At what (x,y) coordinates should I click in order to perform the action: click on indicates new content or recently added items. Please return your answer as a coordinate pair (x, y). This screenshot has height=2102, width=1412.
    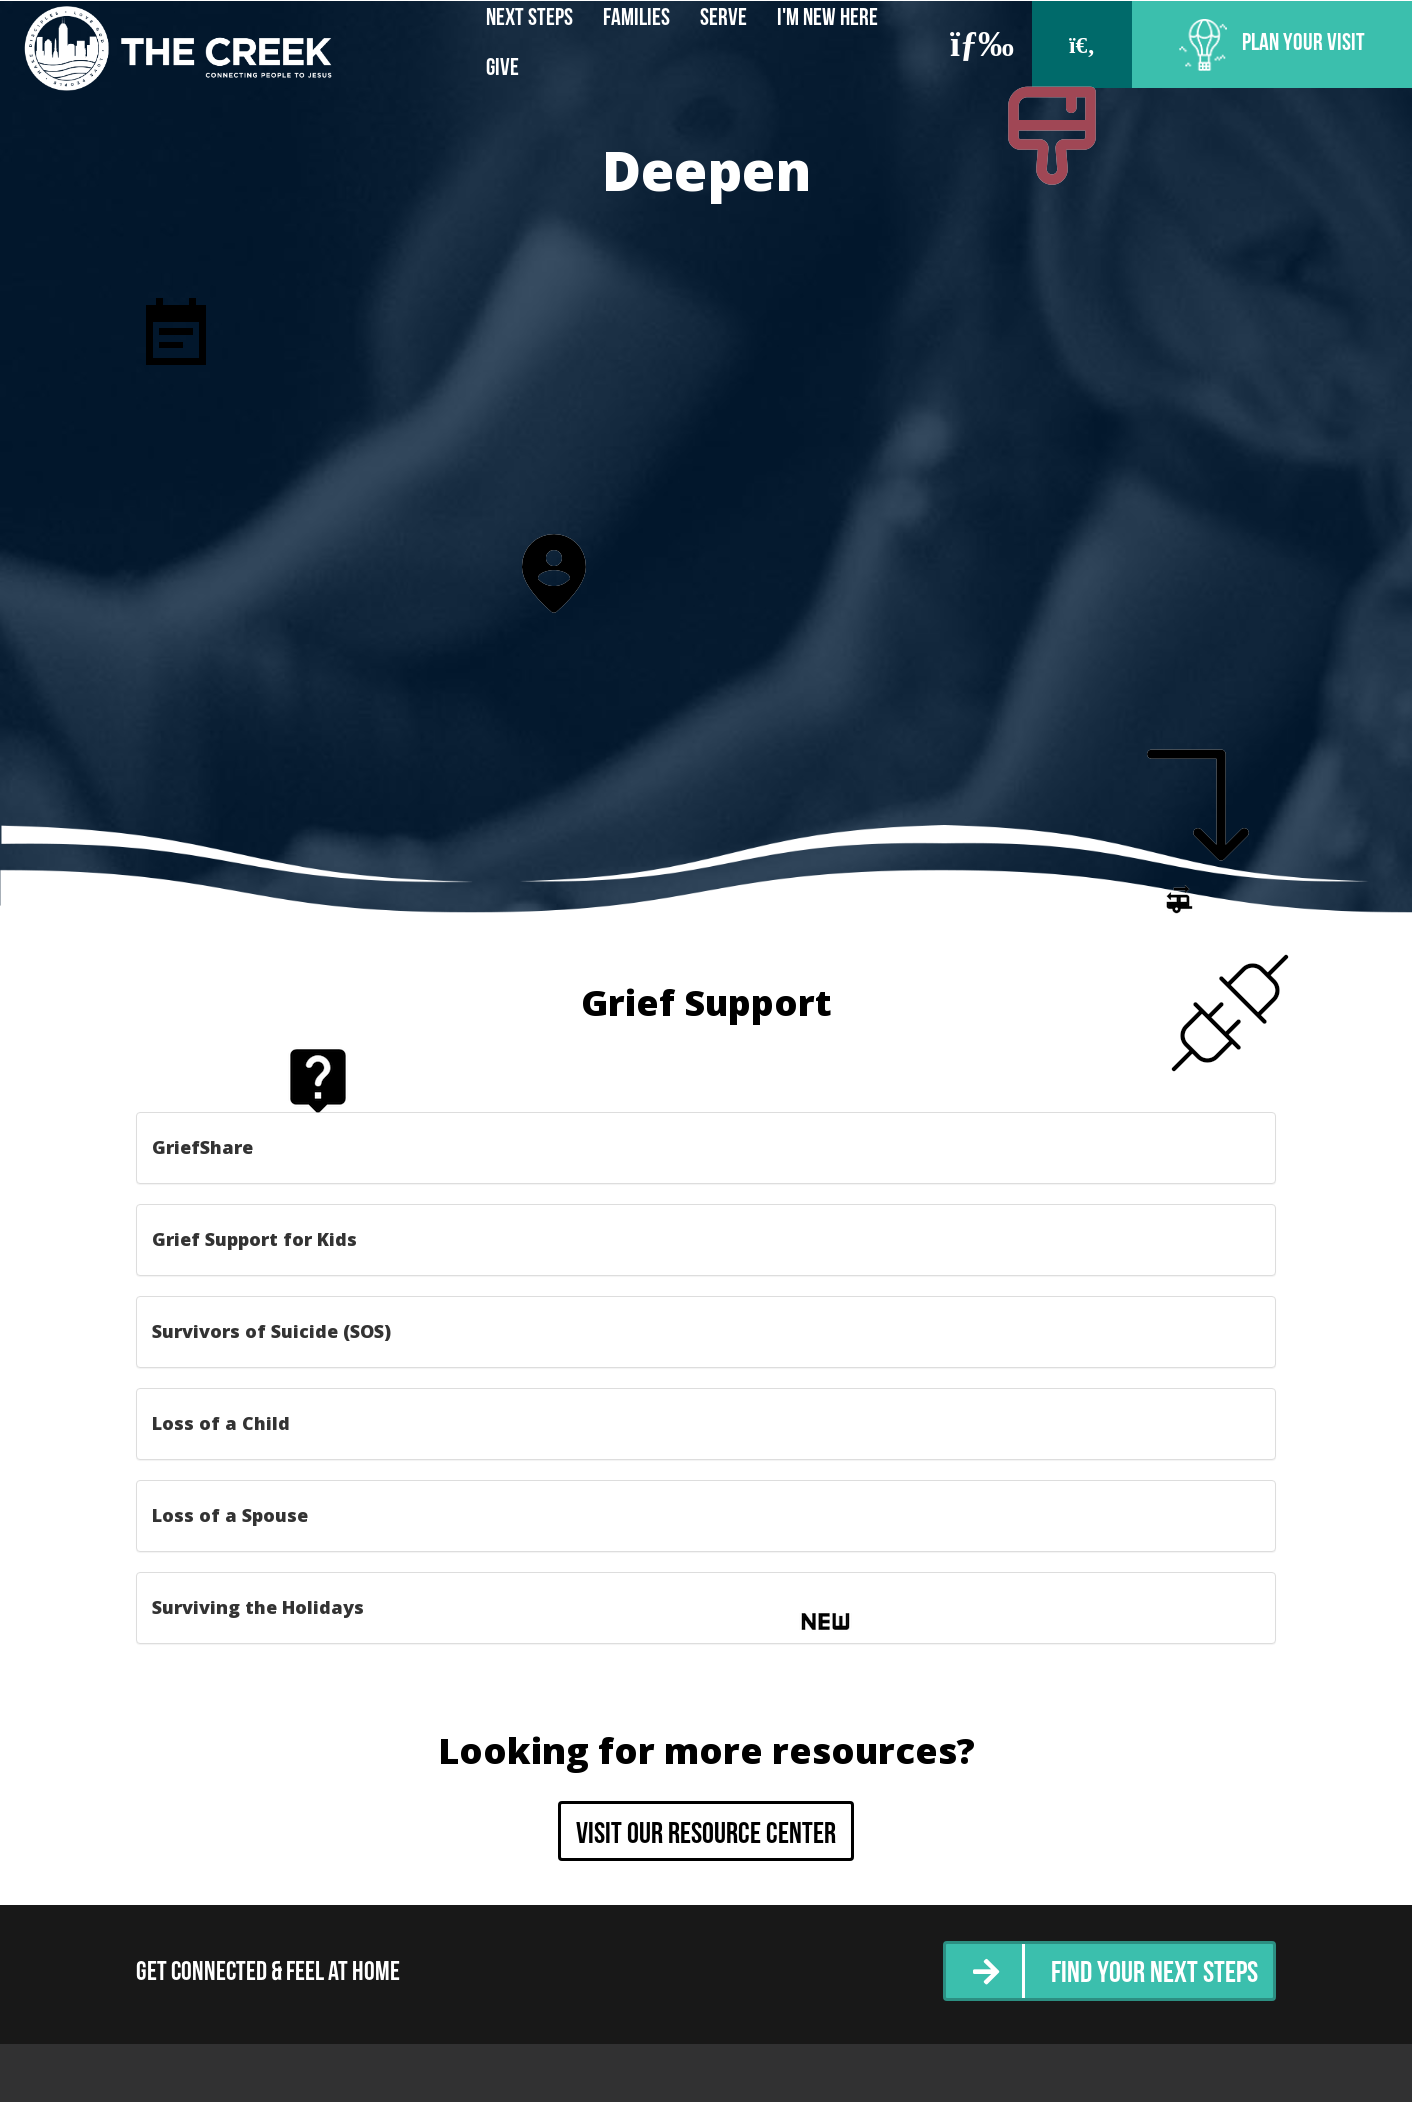
    Looking at the image, I should click on (825, 1621).